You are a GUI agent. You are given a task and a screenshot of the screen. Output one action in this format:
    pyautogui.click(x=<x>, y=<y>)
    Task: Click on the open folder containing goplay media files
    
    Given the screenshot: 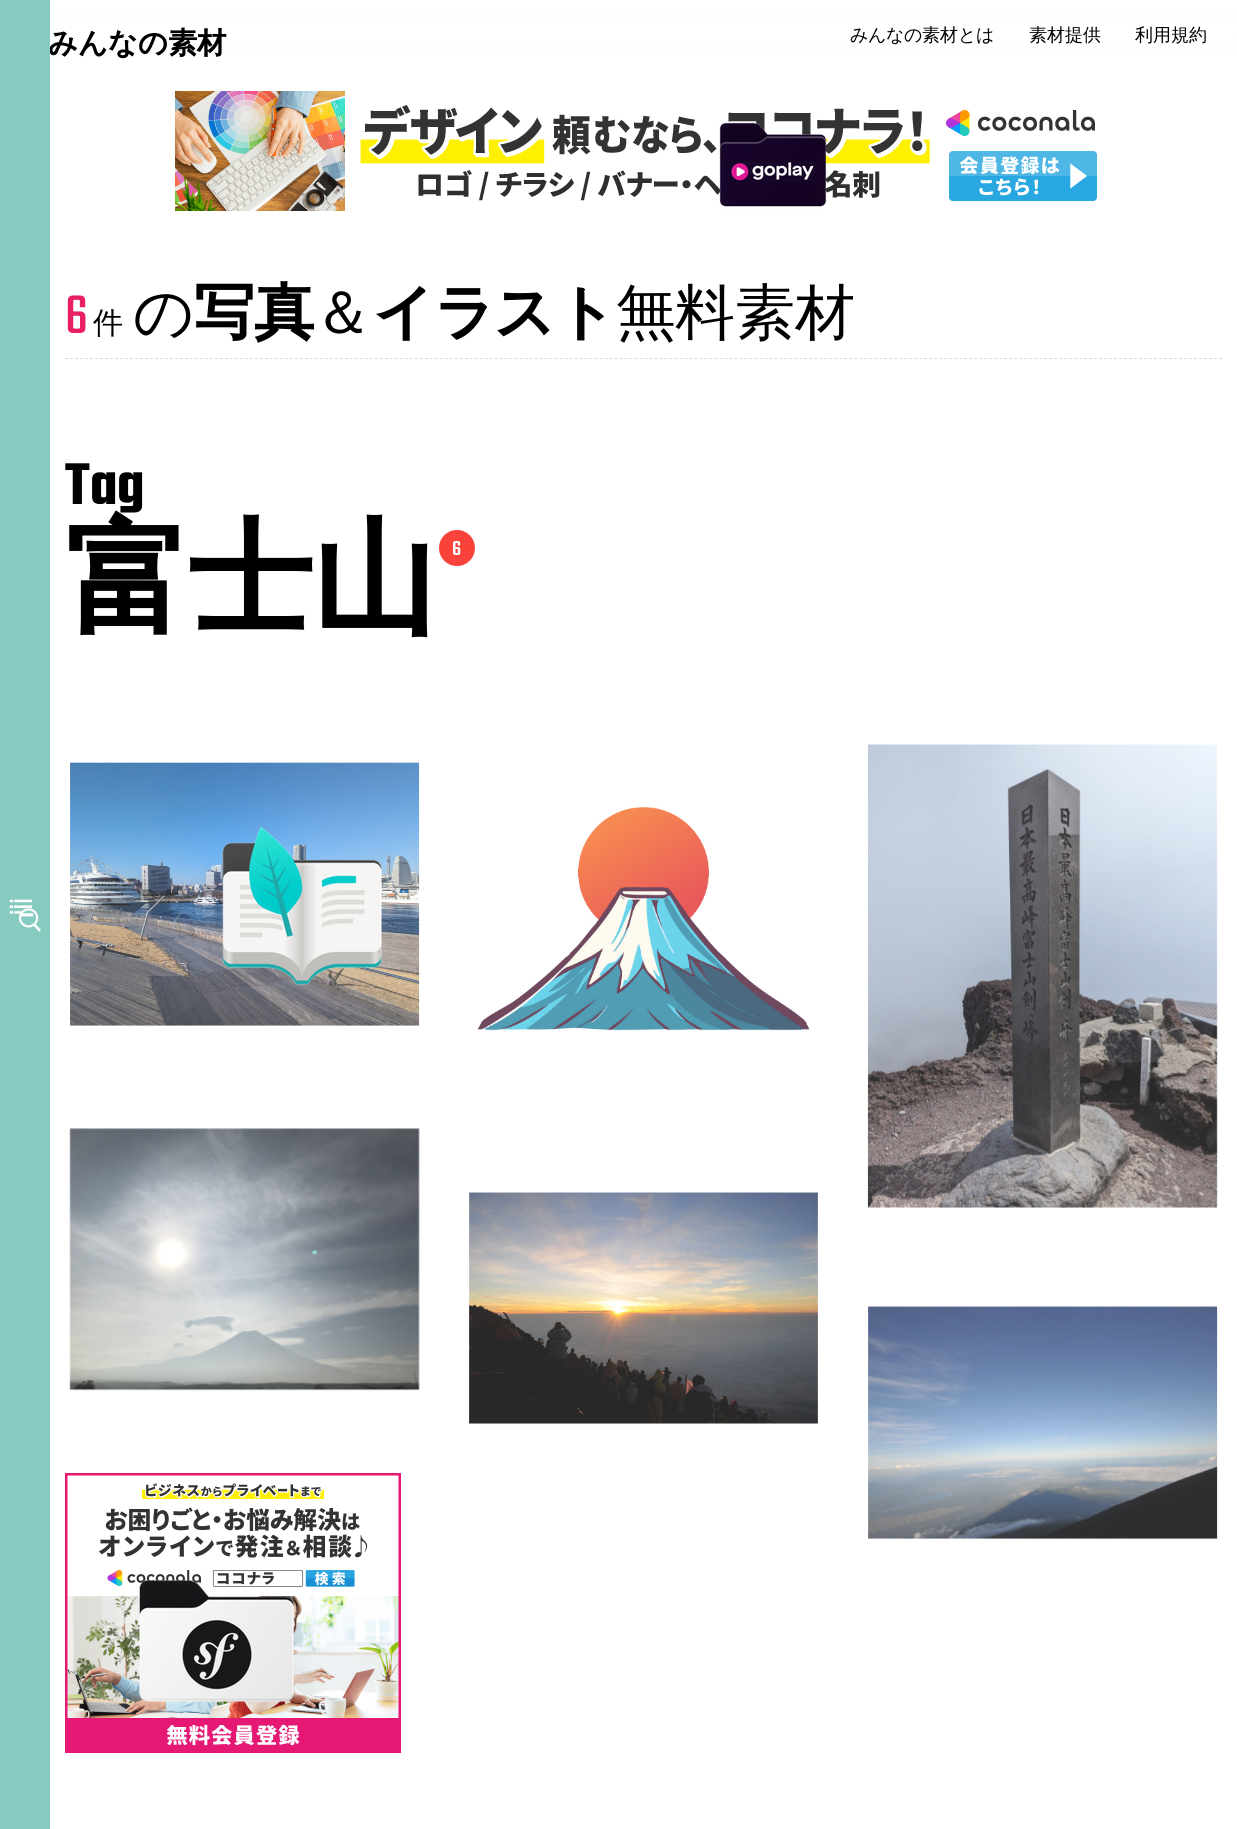 What is the action you would take?
    pyautogui.click(x=772, y=167)
    